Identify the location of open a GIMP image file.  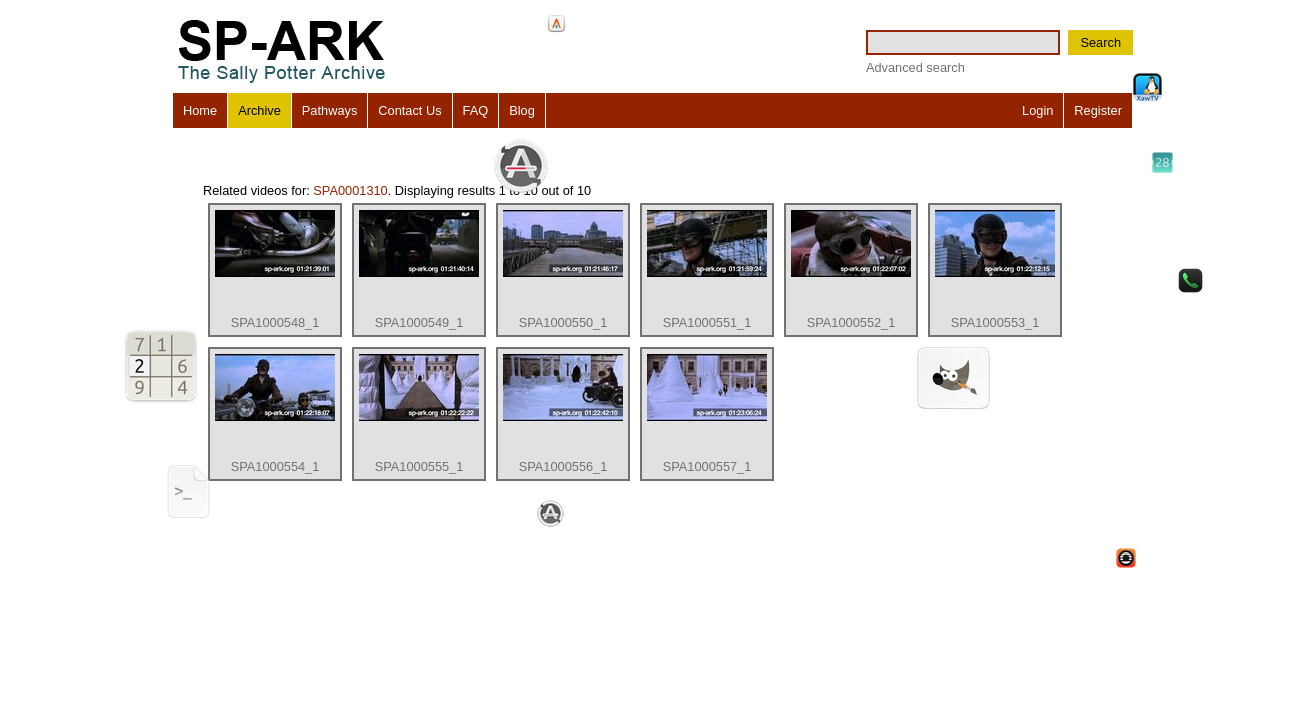
(953, 375).